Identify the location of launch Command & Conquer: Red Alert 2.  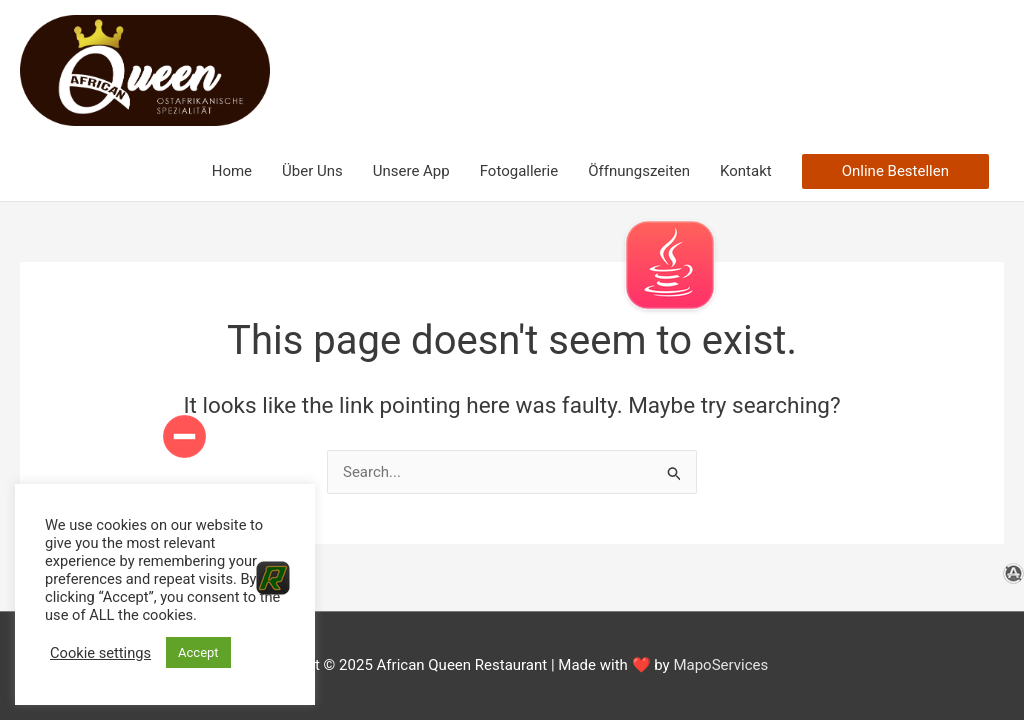
(273, 578).